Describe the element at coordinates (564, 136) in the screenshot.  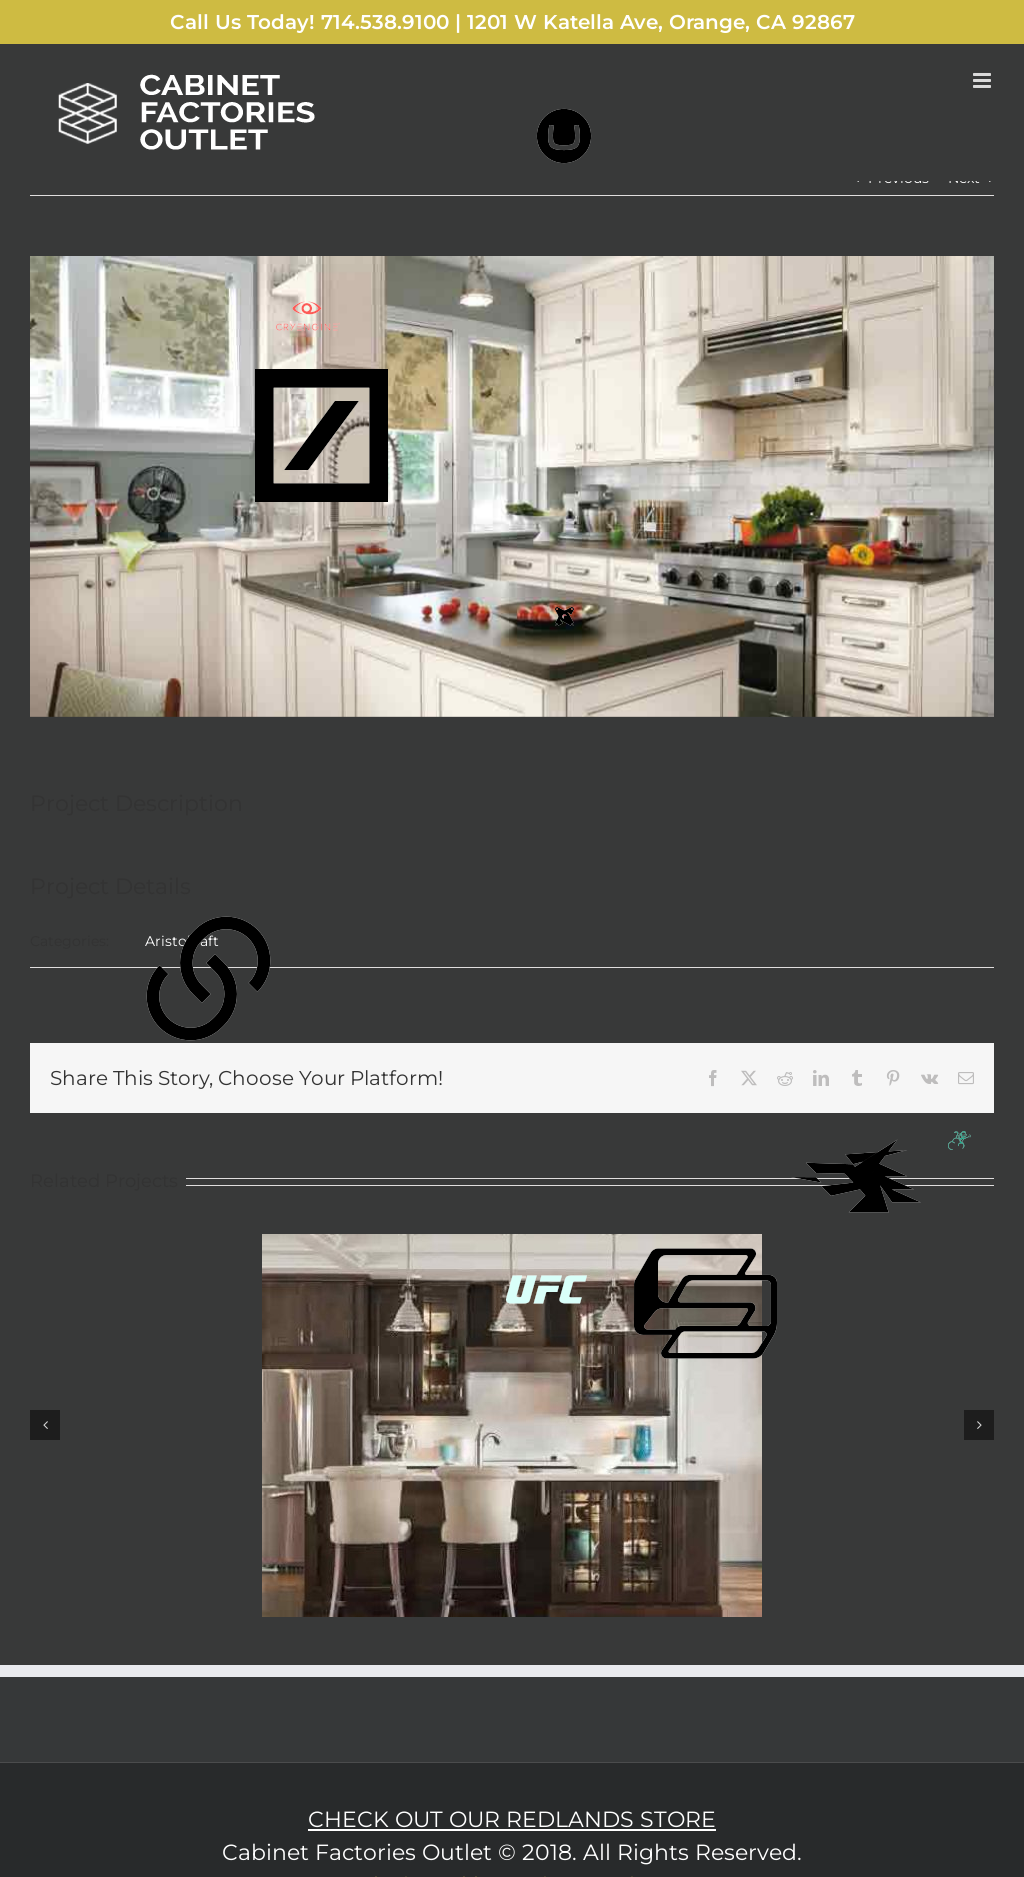
I see `umbraco CMS logo` at that location.